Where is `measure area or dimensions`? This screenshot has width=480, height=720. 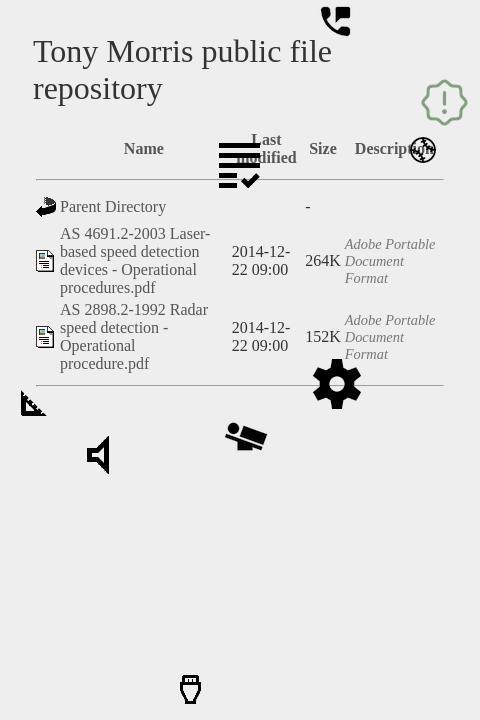
measure area or dimensions is located at coordinates (34, 403).